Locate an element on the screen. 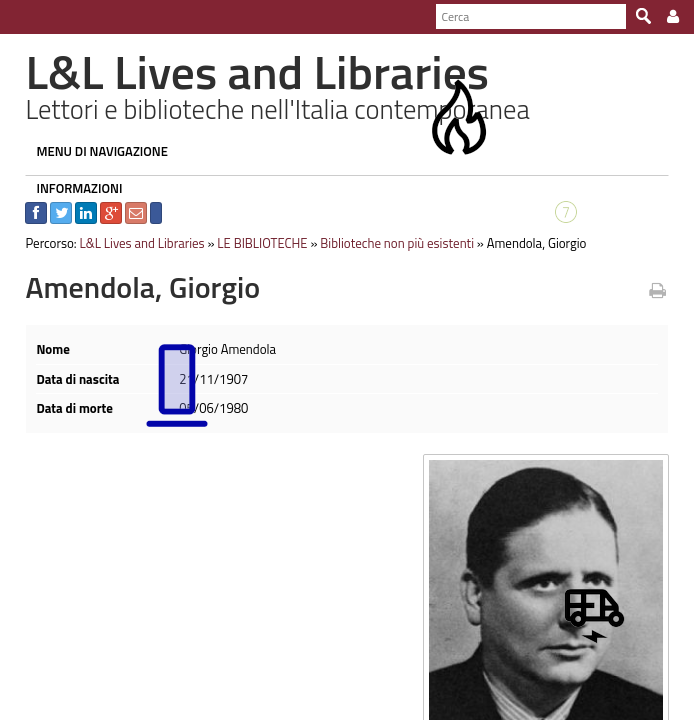  indicates step 7 in a multi-step process is located at coordinates (566, 212).